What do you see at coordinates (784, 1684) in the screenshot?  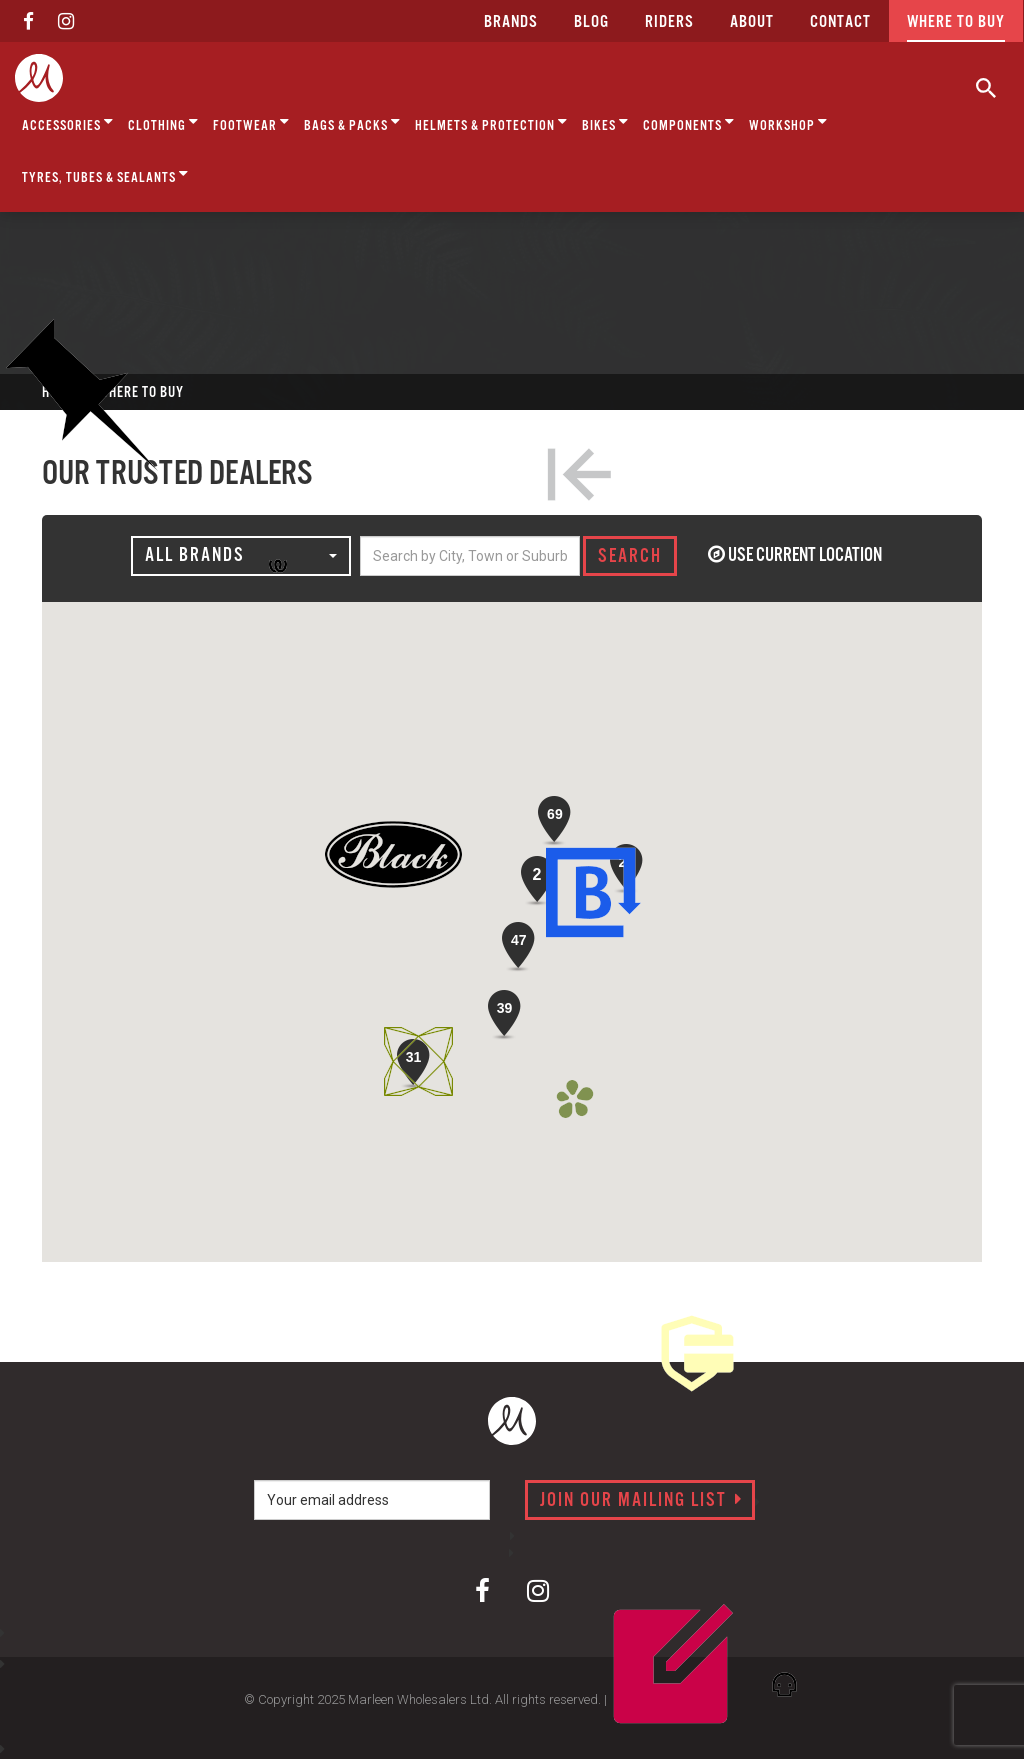 I see `indicates dangerous or hazardous content` at bounding box center [784, 1684].